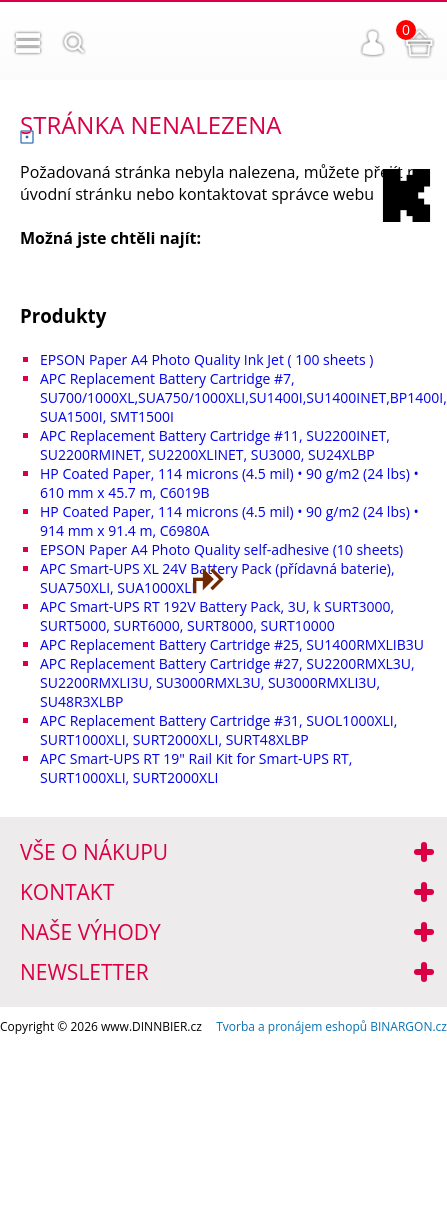  What do you see at coordinates (406, 195) in the screenshot?
I see `open the Kick streaming app` at bounding box center [406, 195].